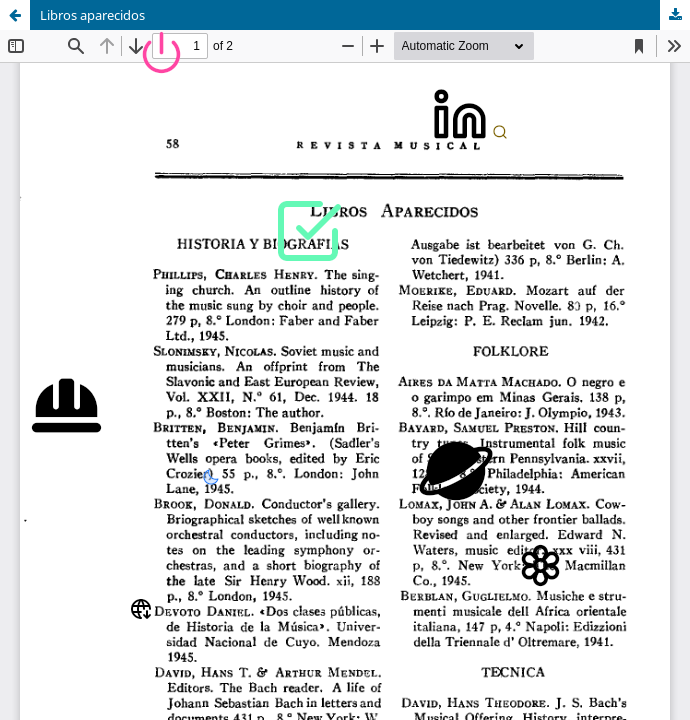 Image resolution: width=690 pixels, height=720 pixels. I want to click on mark item as complete, so click(308, 231).